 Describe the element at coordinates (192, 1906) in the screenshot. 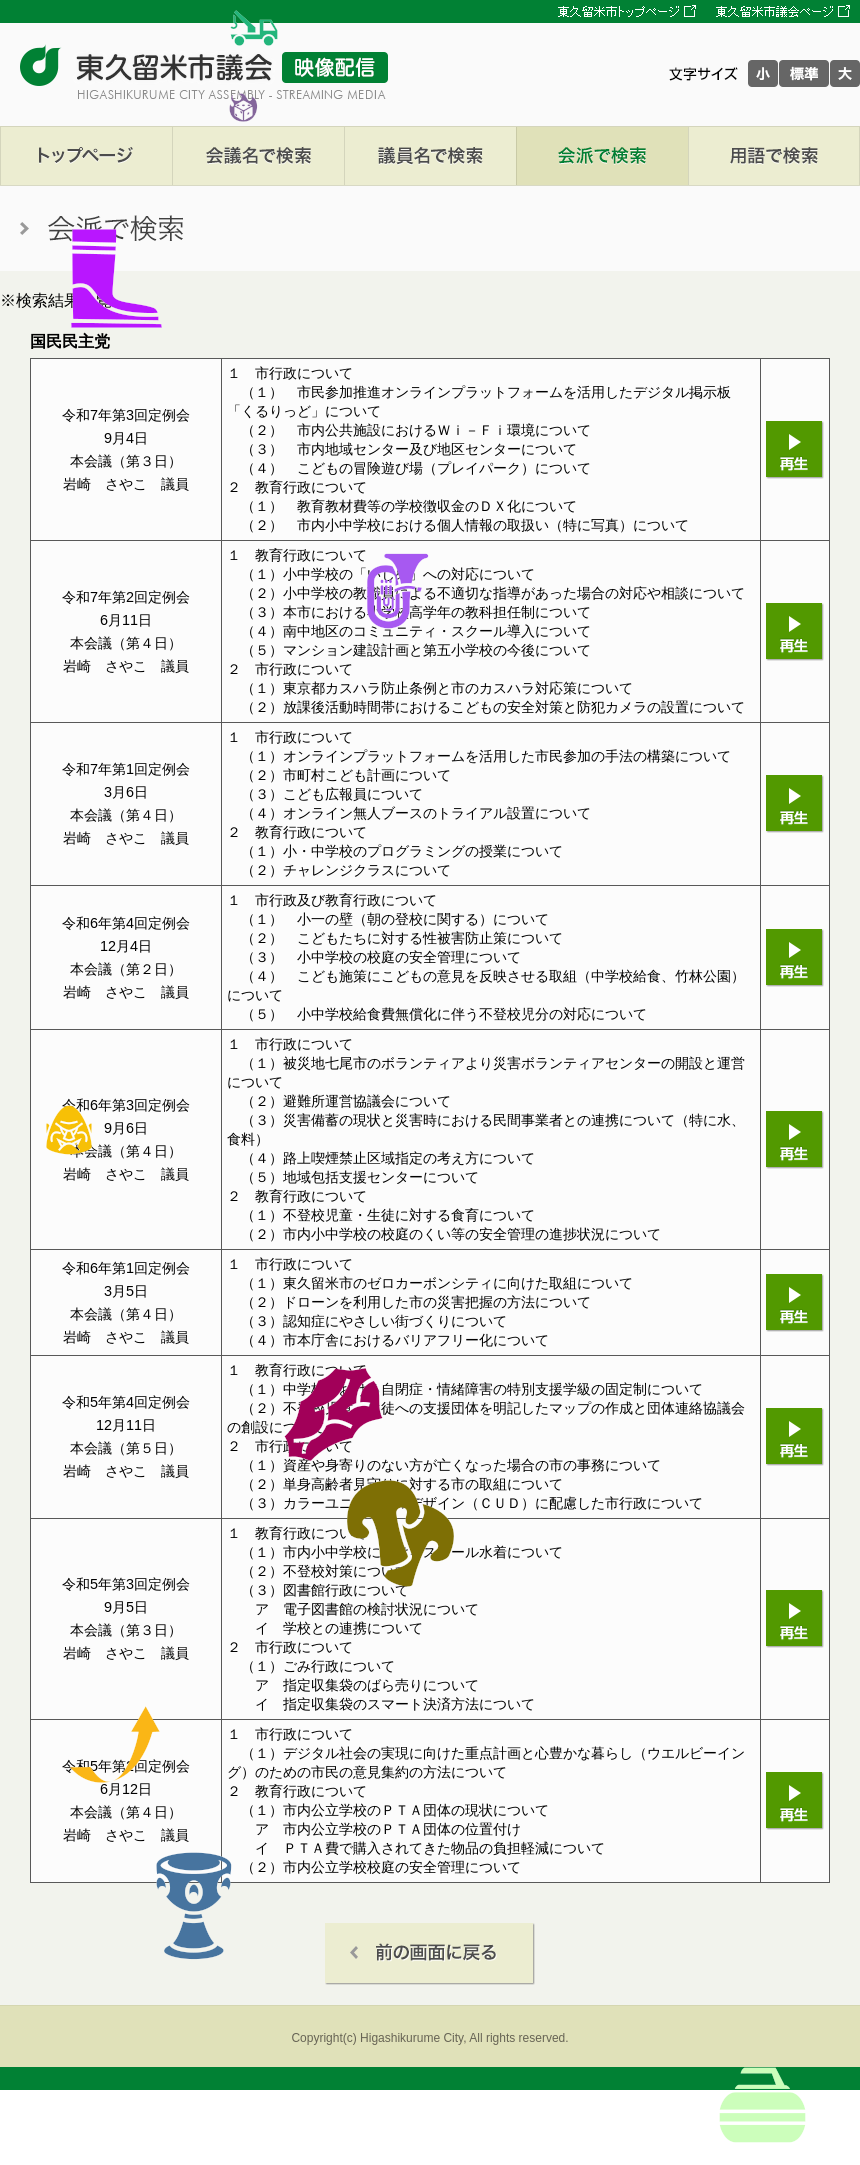

I see `view achievements or trophies` at that location.